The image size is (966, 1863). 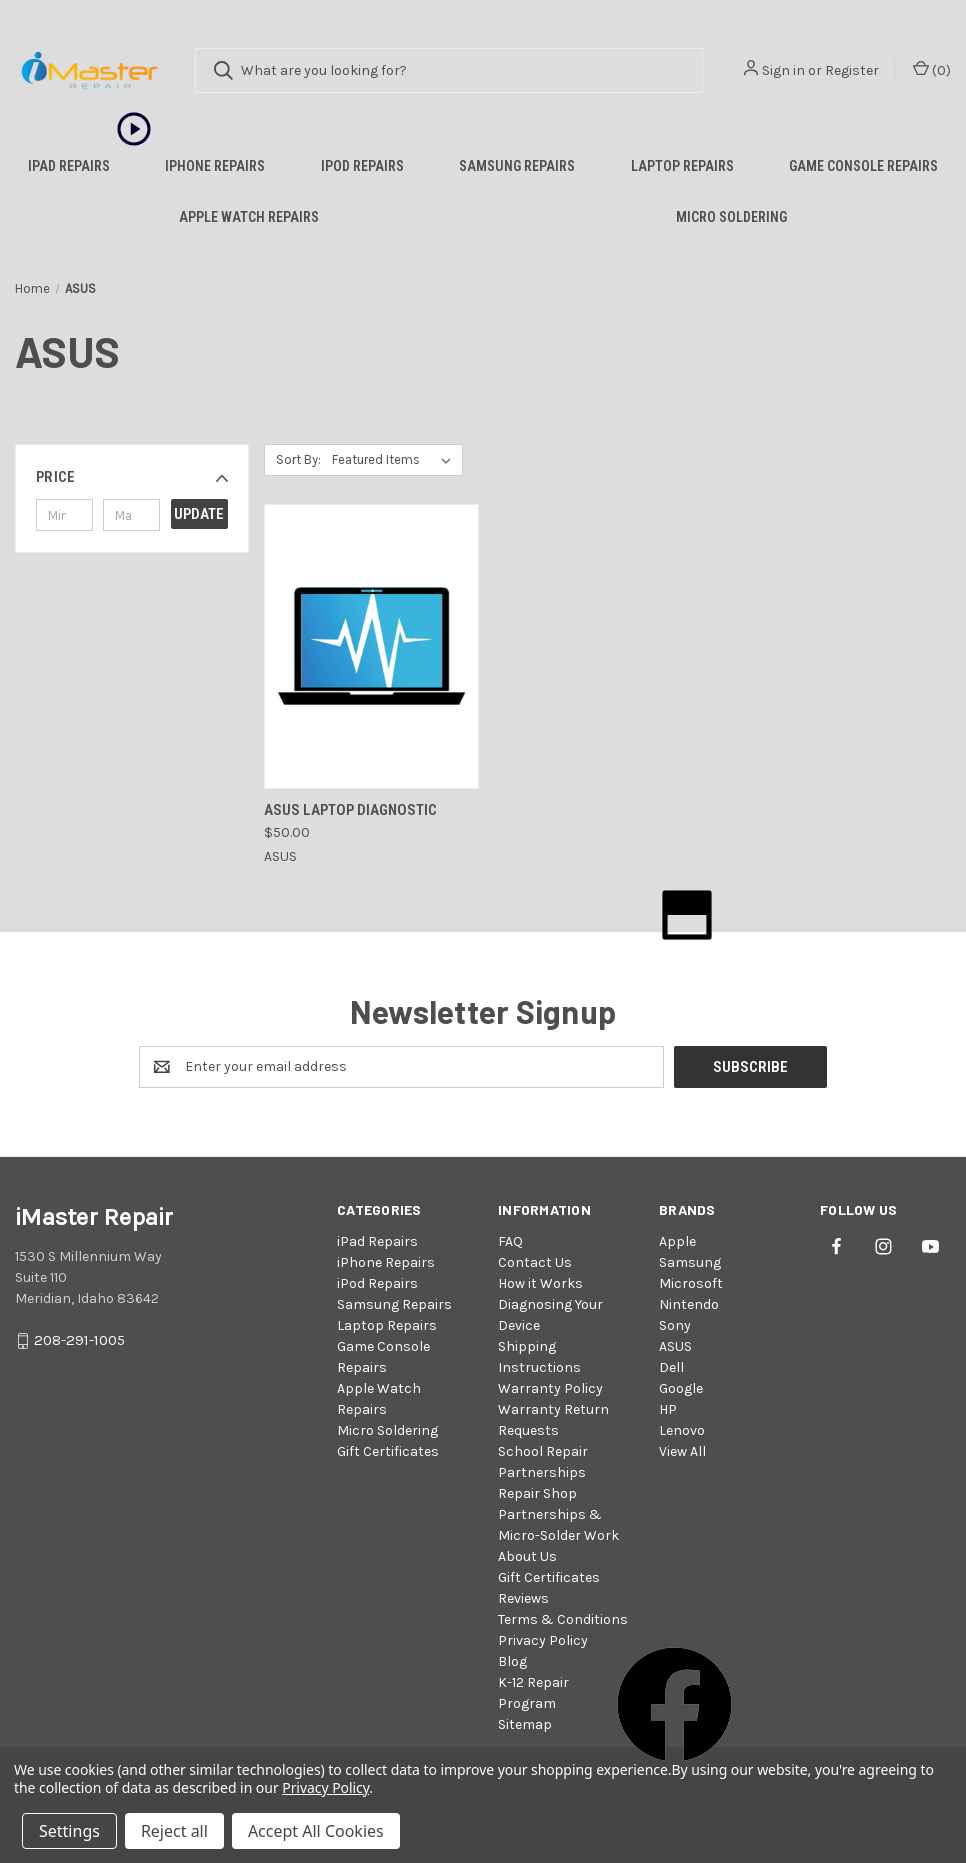 I want to click on play media or video content, so click(x=134, y=129).